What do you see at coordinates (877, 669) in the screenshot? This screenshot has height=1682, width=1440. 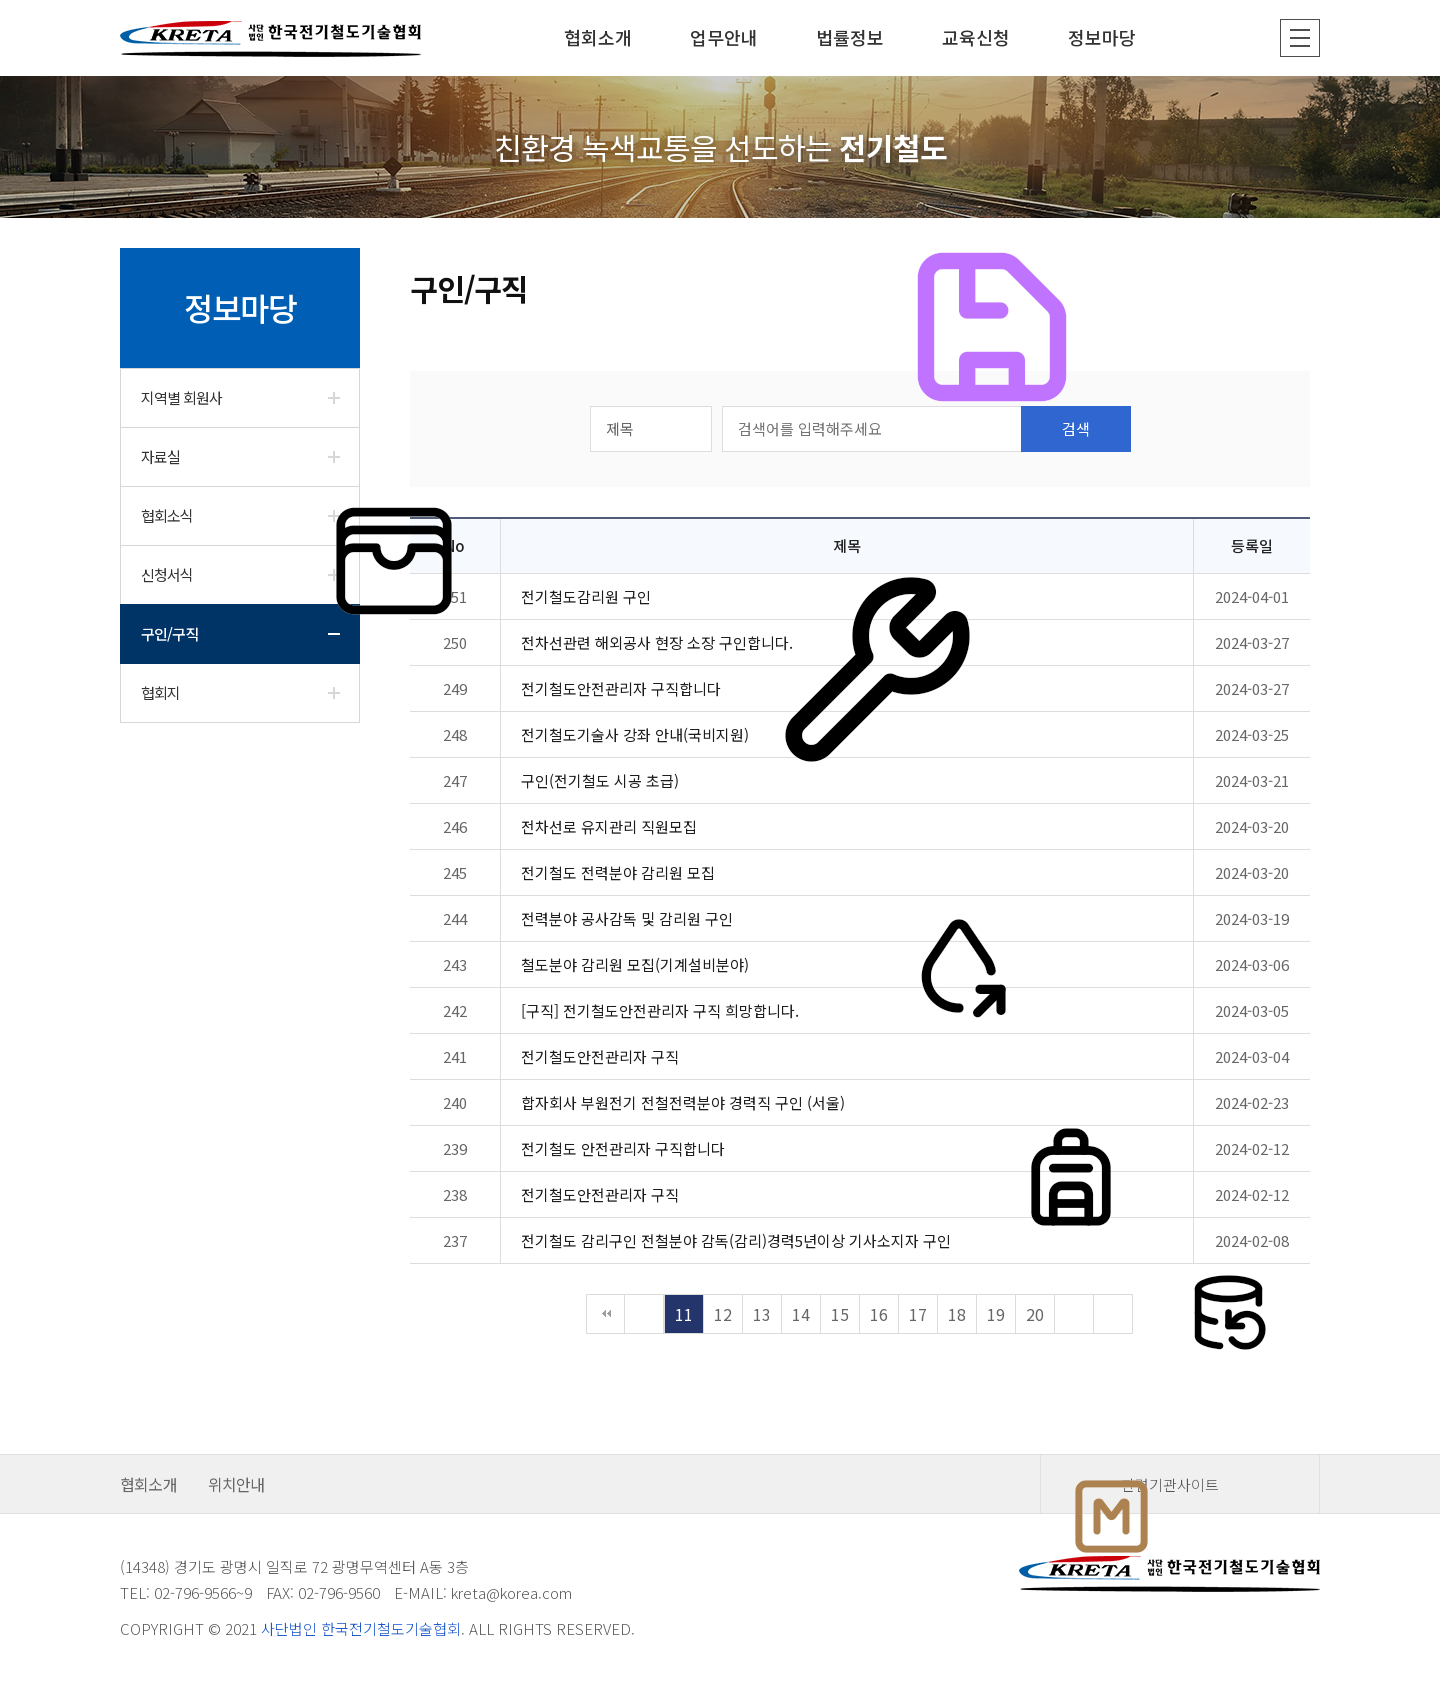 I see `access settings or configuration options` at bounding box center [877, 669].